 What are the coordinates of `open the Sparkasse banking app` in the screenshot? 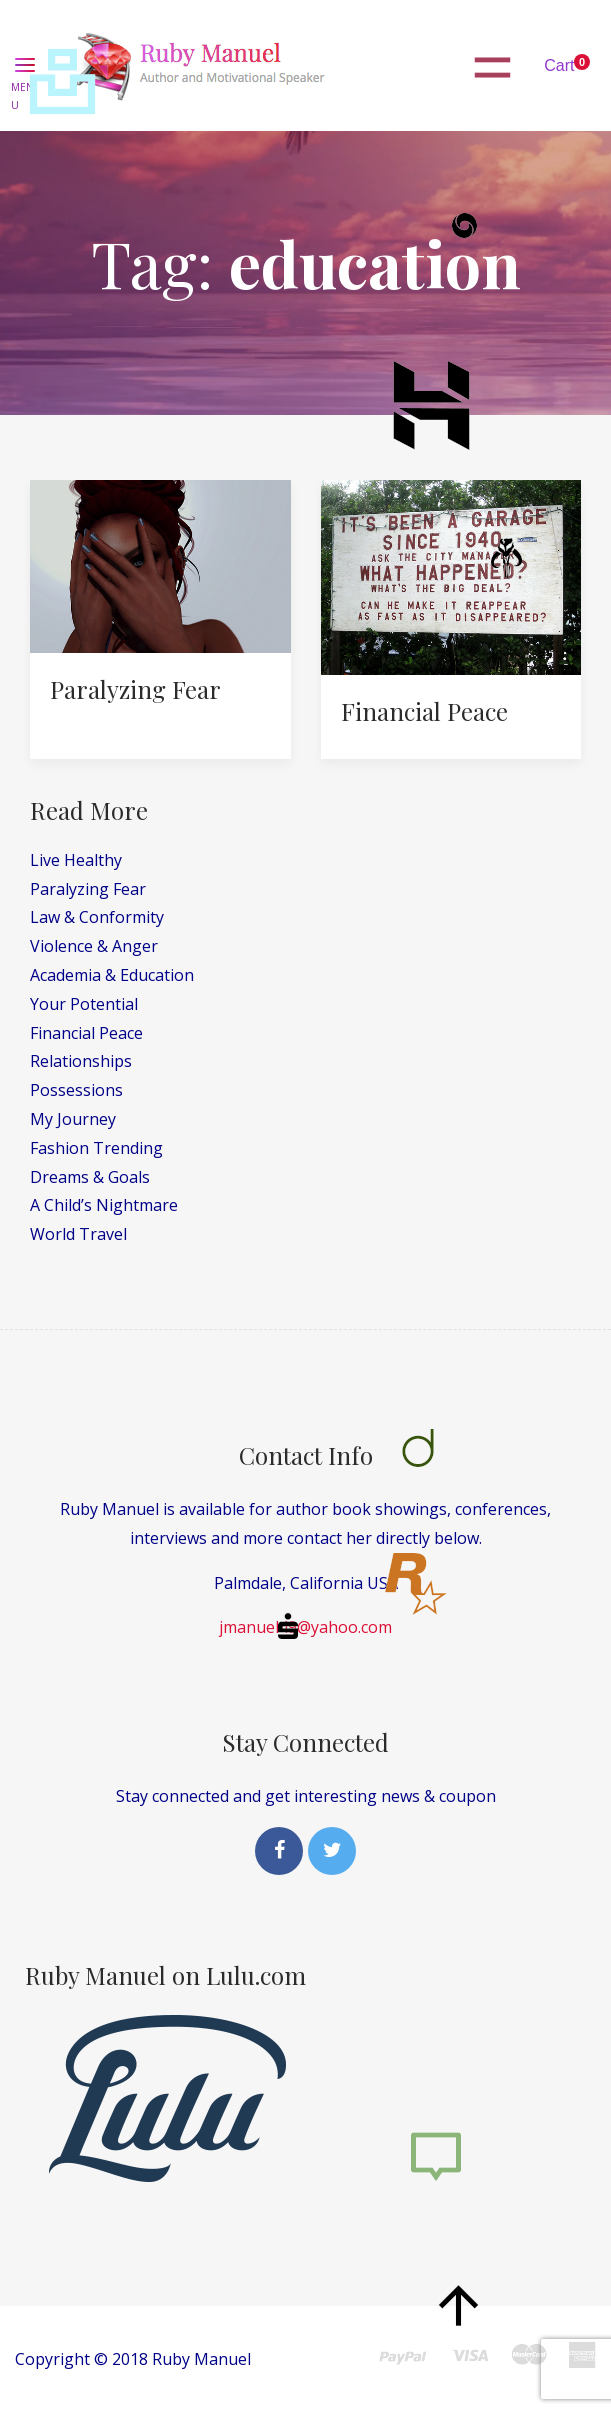 It's located at (288, 1626).